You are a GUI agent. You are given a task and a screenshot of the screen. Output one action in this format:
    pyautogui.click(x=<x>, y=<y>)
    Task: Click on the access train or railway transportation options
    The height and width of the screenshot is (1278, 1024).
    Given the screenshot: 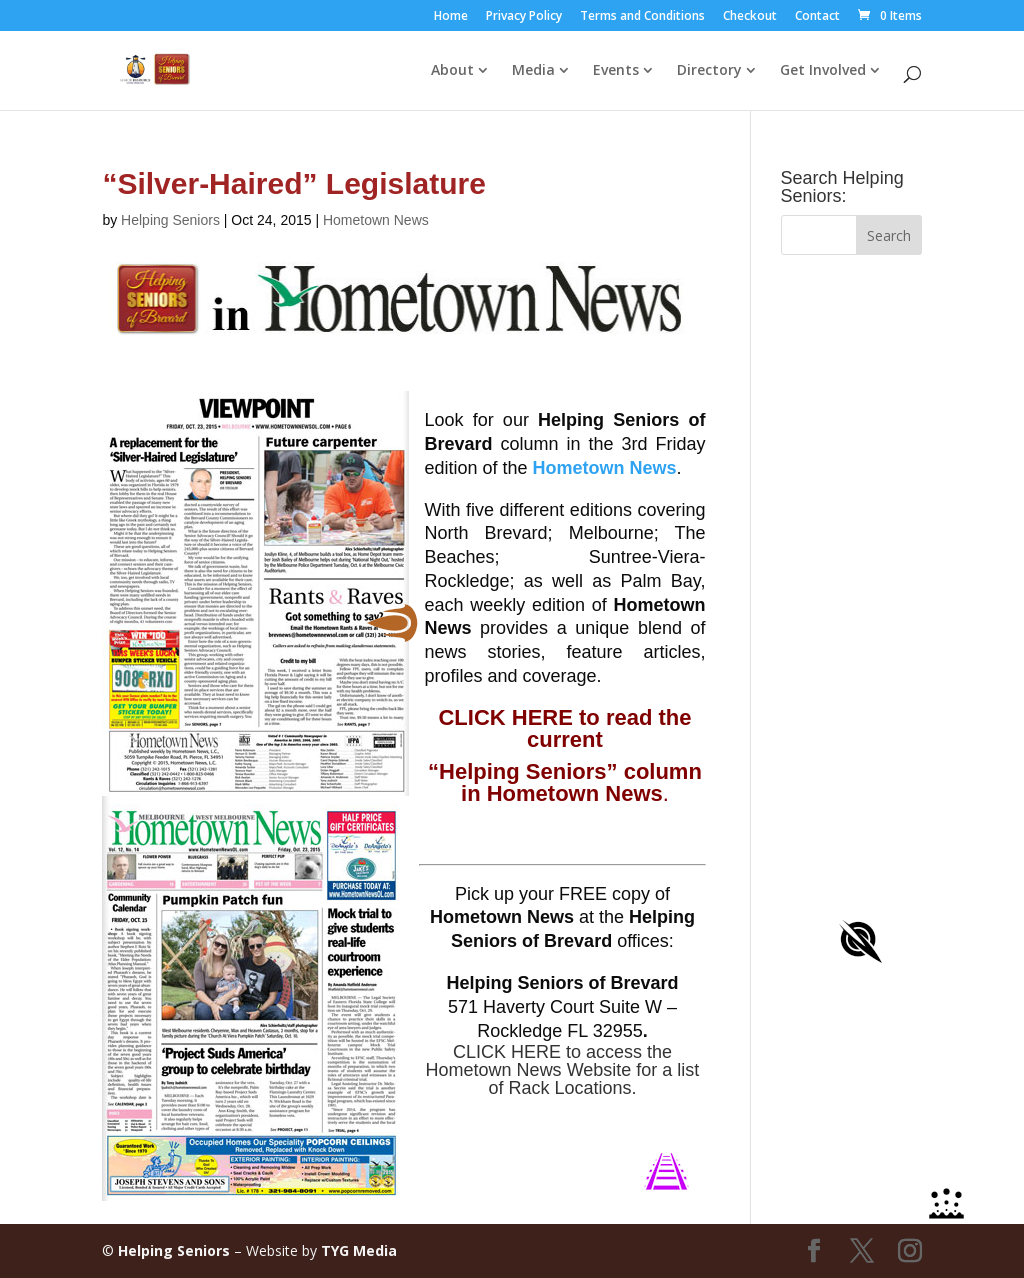 What is the action you would take?
    pyautogui.click(x=666, y=1168)
    